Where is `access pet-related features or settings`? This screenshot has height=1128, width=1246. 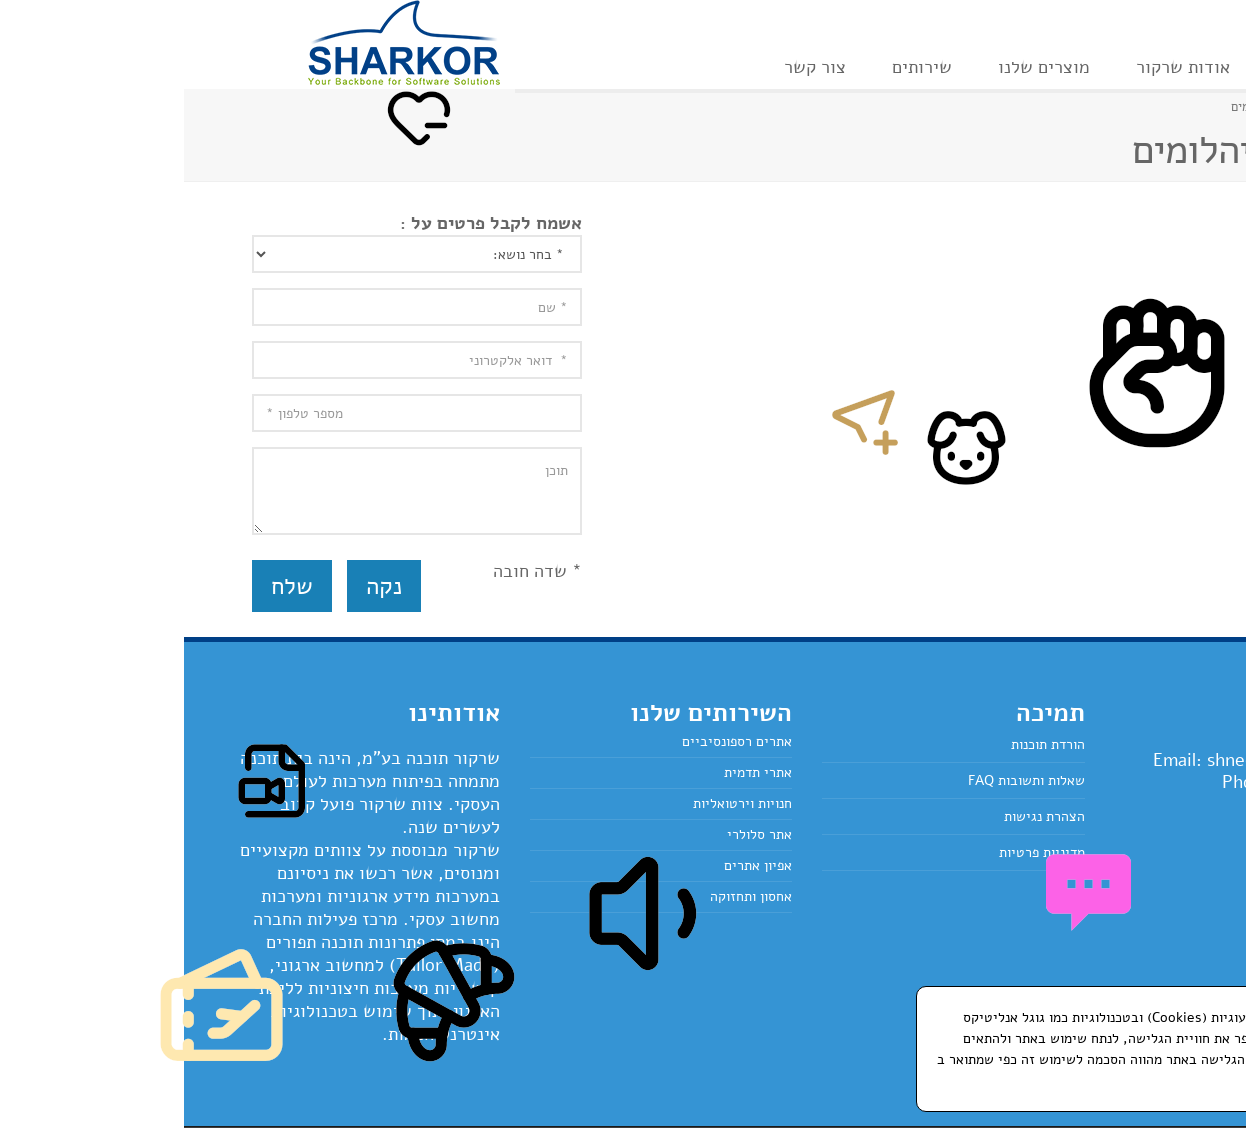 access pet-related features or settings is located at coordinates (966, 448).